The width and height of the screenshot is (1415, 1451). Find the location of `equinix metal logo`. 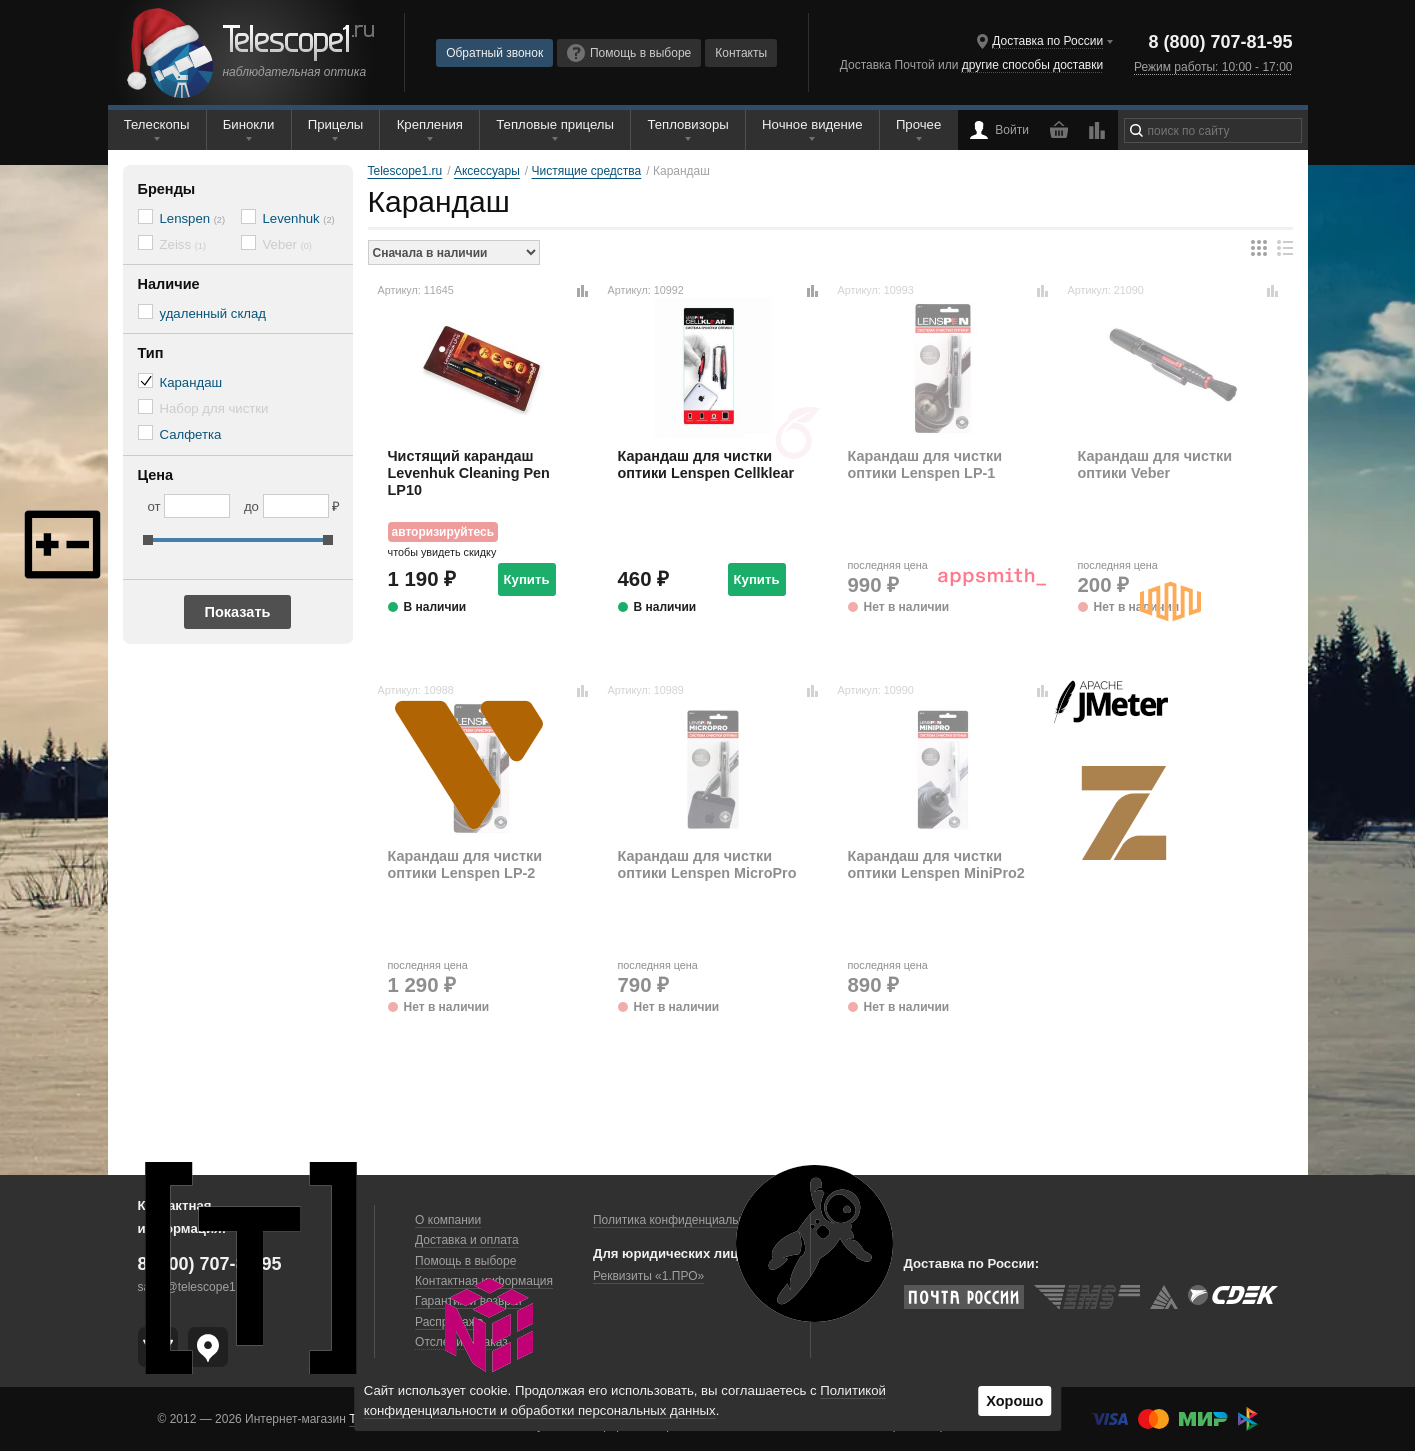

equinix metal logo is located at coordinates (1170, 601).